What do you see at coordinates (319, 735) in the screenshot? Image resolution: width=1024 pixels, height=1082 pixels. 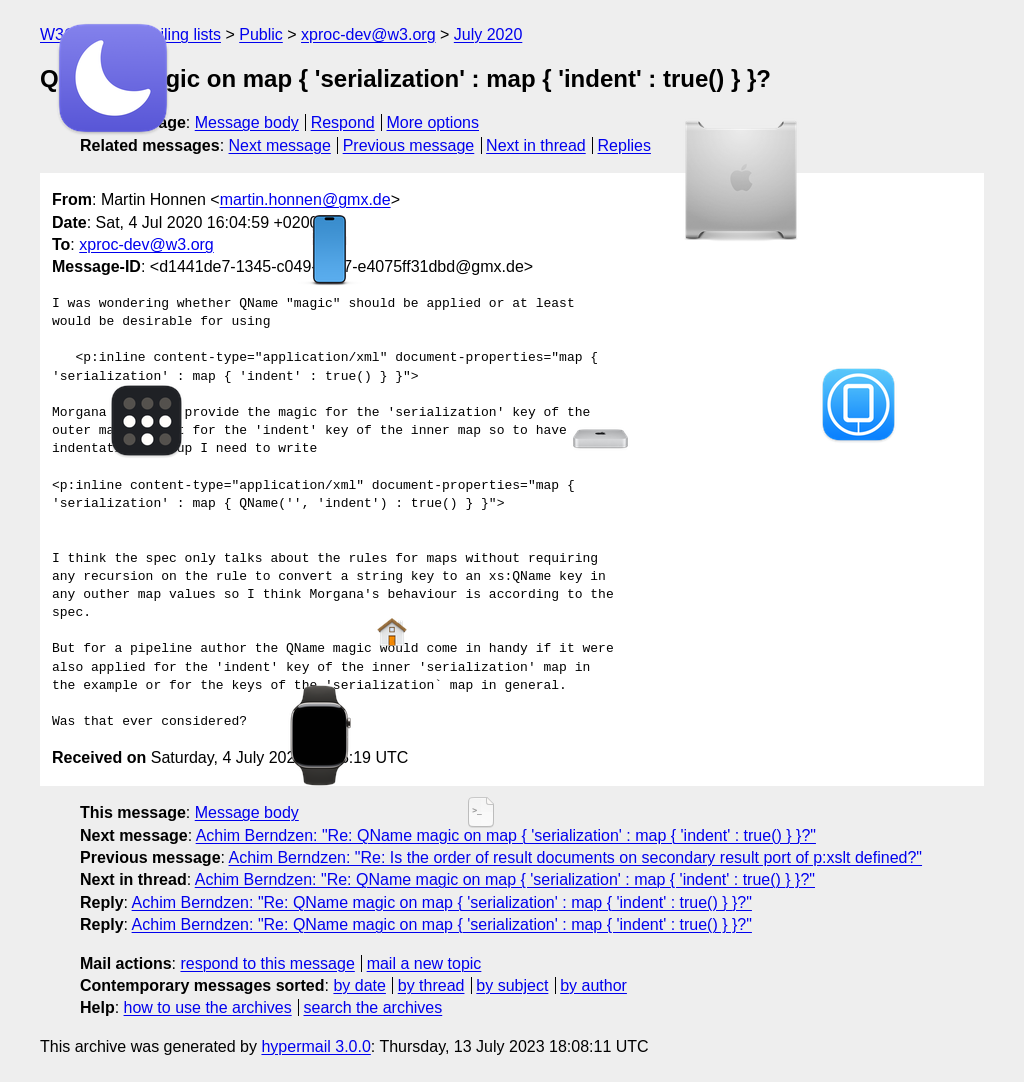 I see `apple watch series 10 device icon` at bounding box center [319, 735].